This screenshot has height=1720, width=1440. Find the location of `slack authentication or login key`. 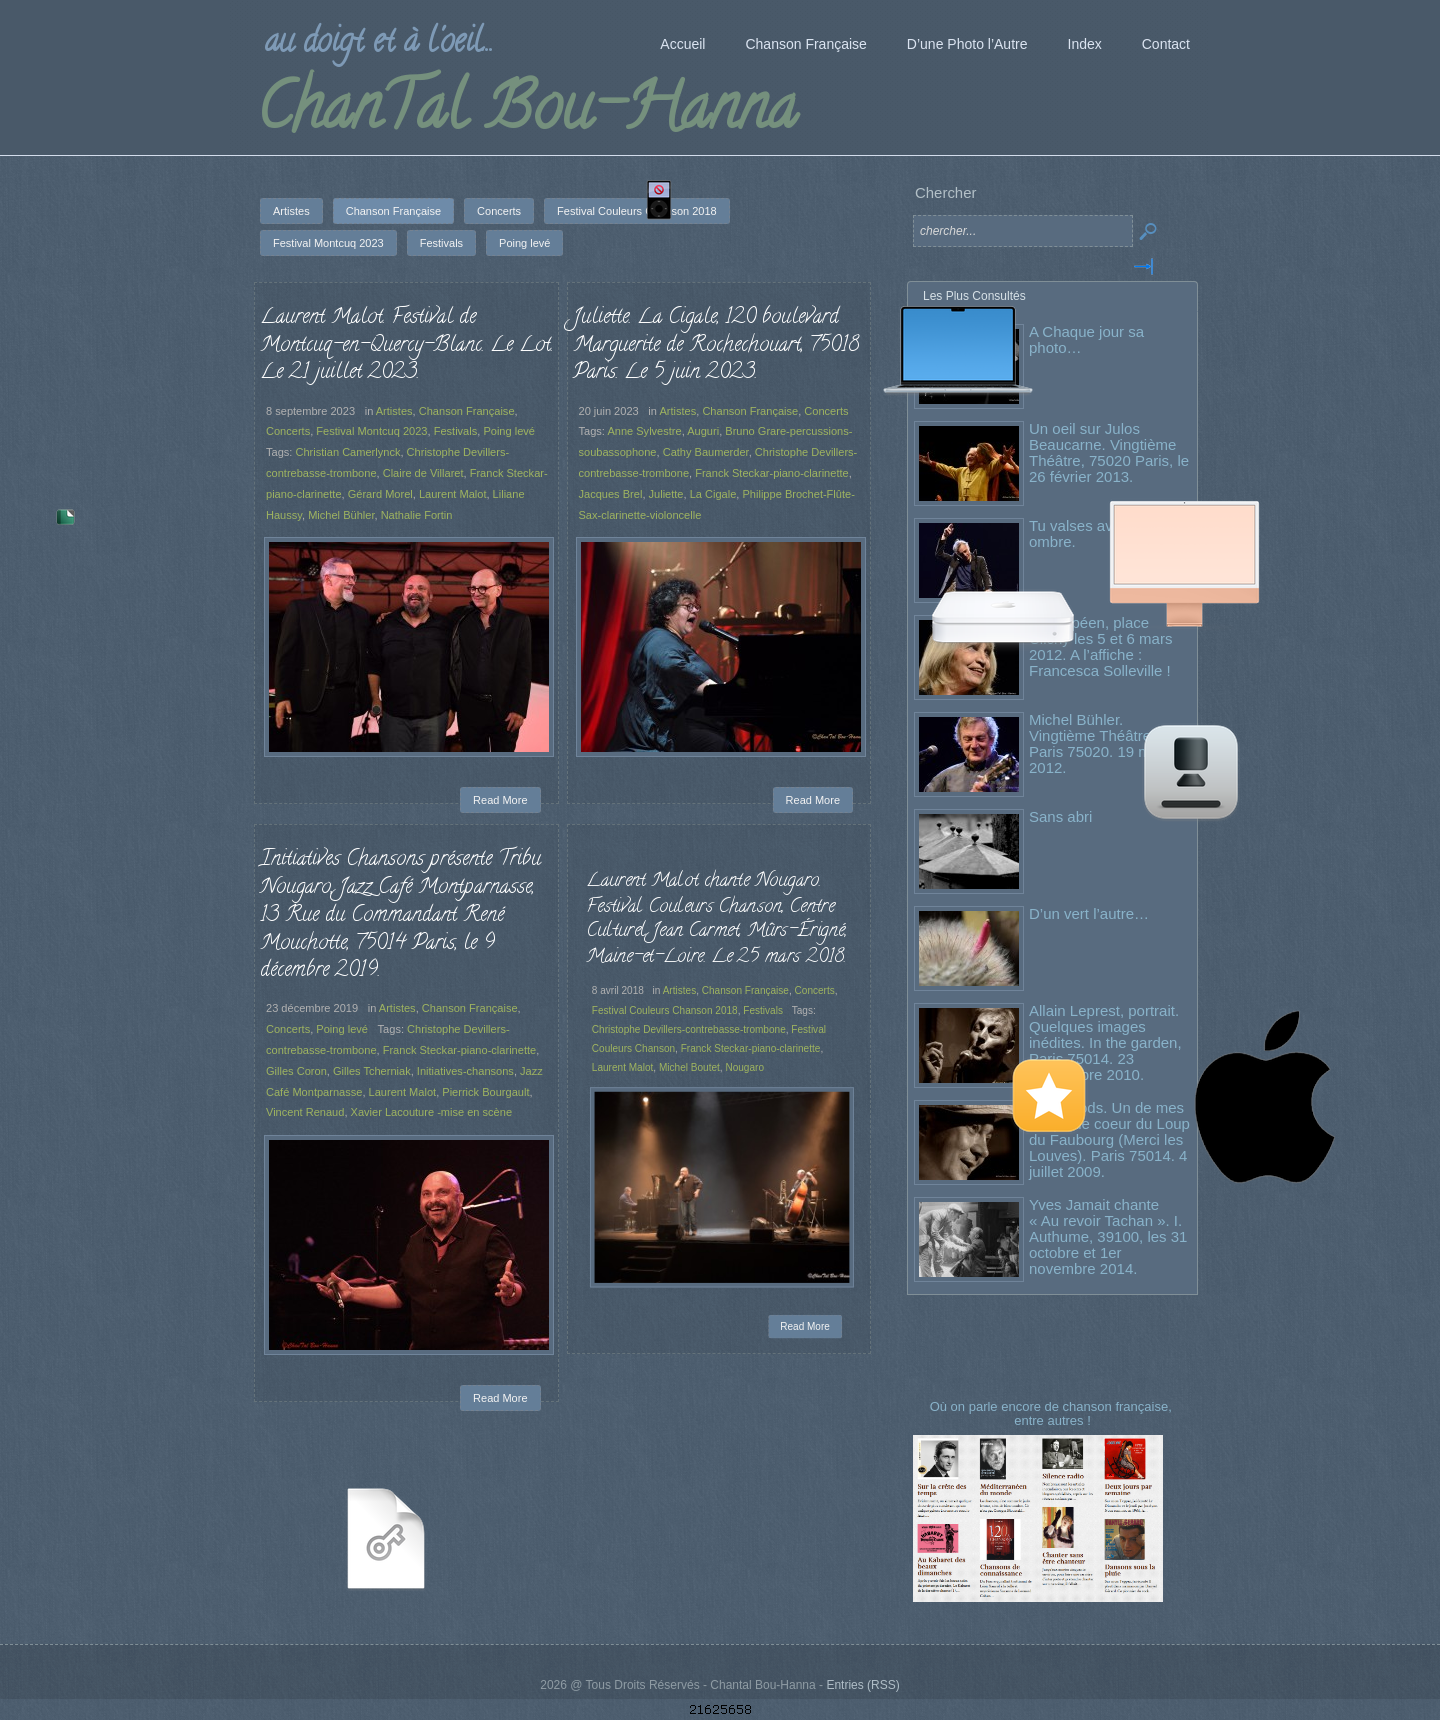

slack authentication or login key is located at coordinates (386, 1541).